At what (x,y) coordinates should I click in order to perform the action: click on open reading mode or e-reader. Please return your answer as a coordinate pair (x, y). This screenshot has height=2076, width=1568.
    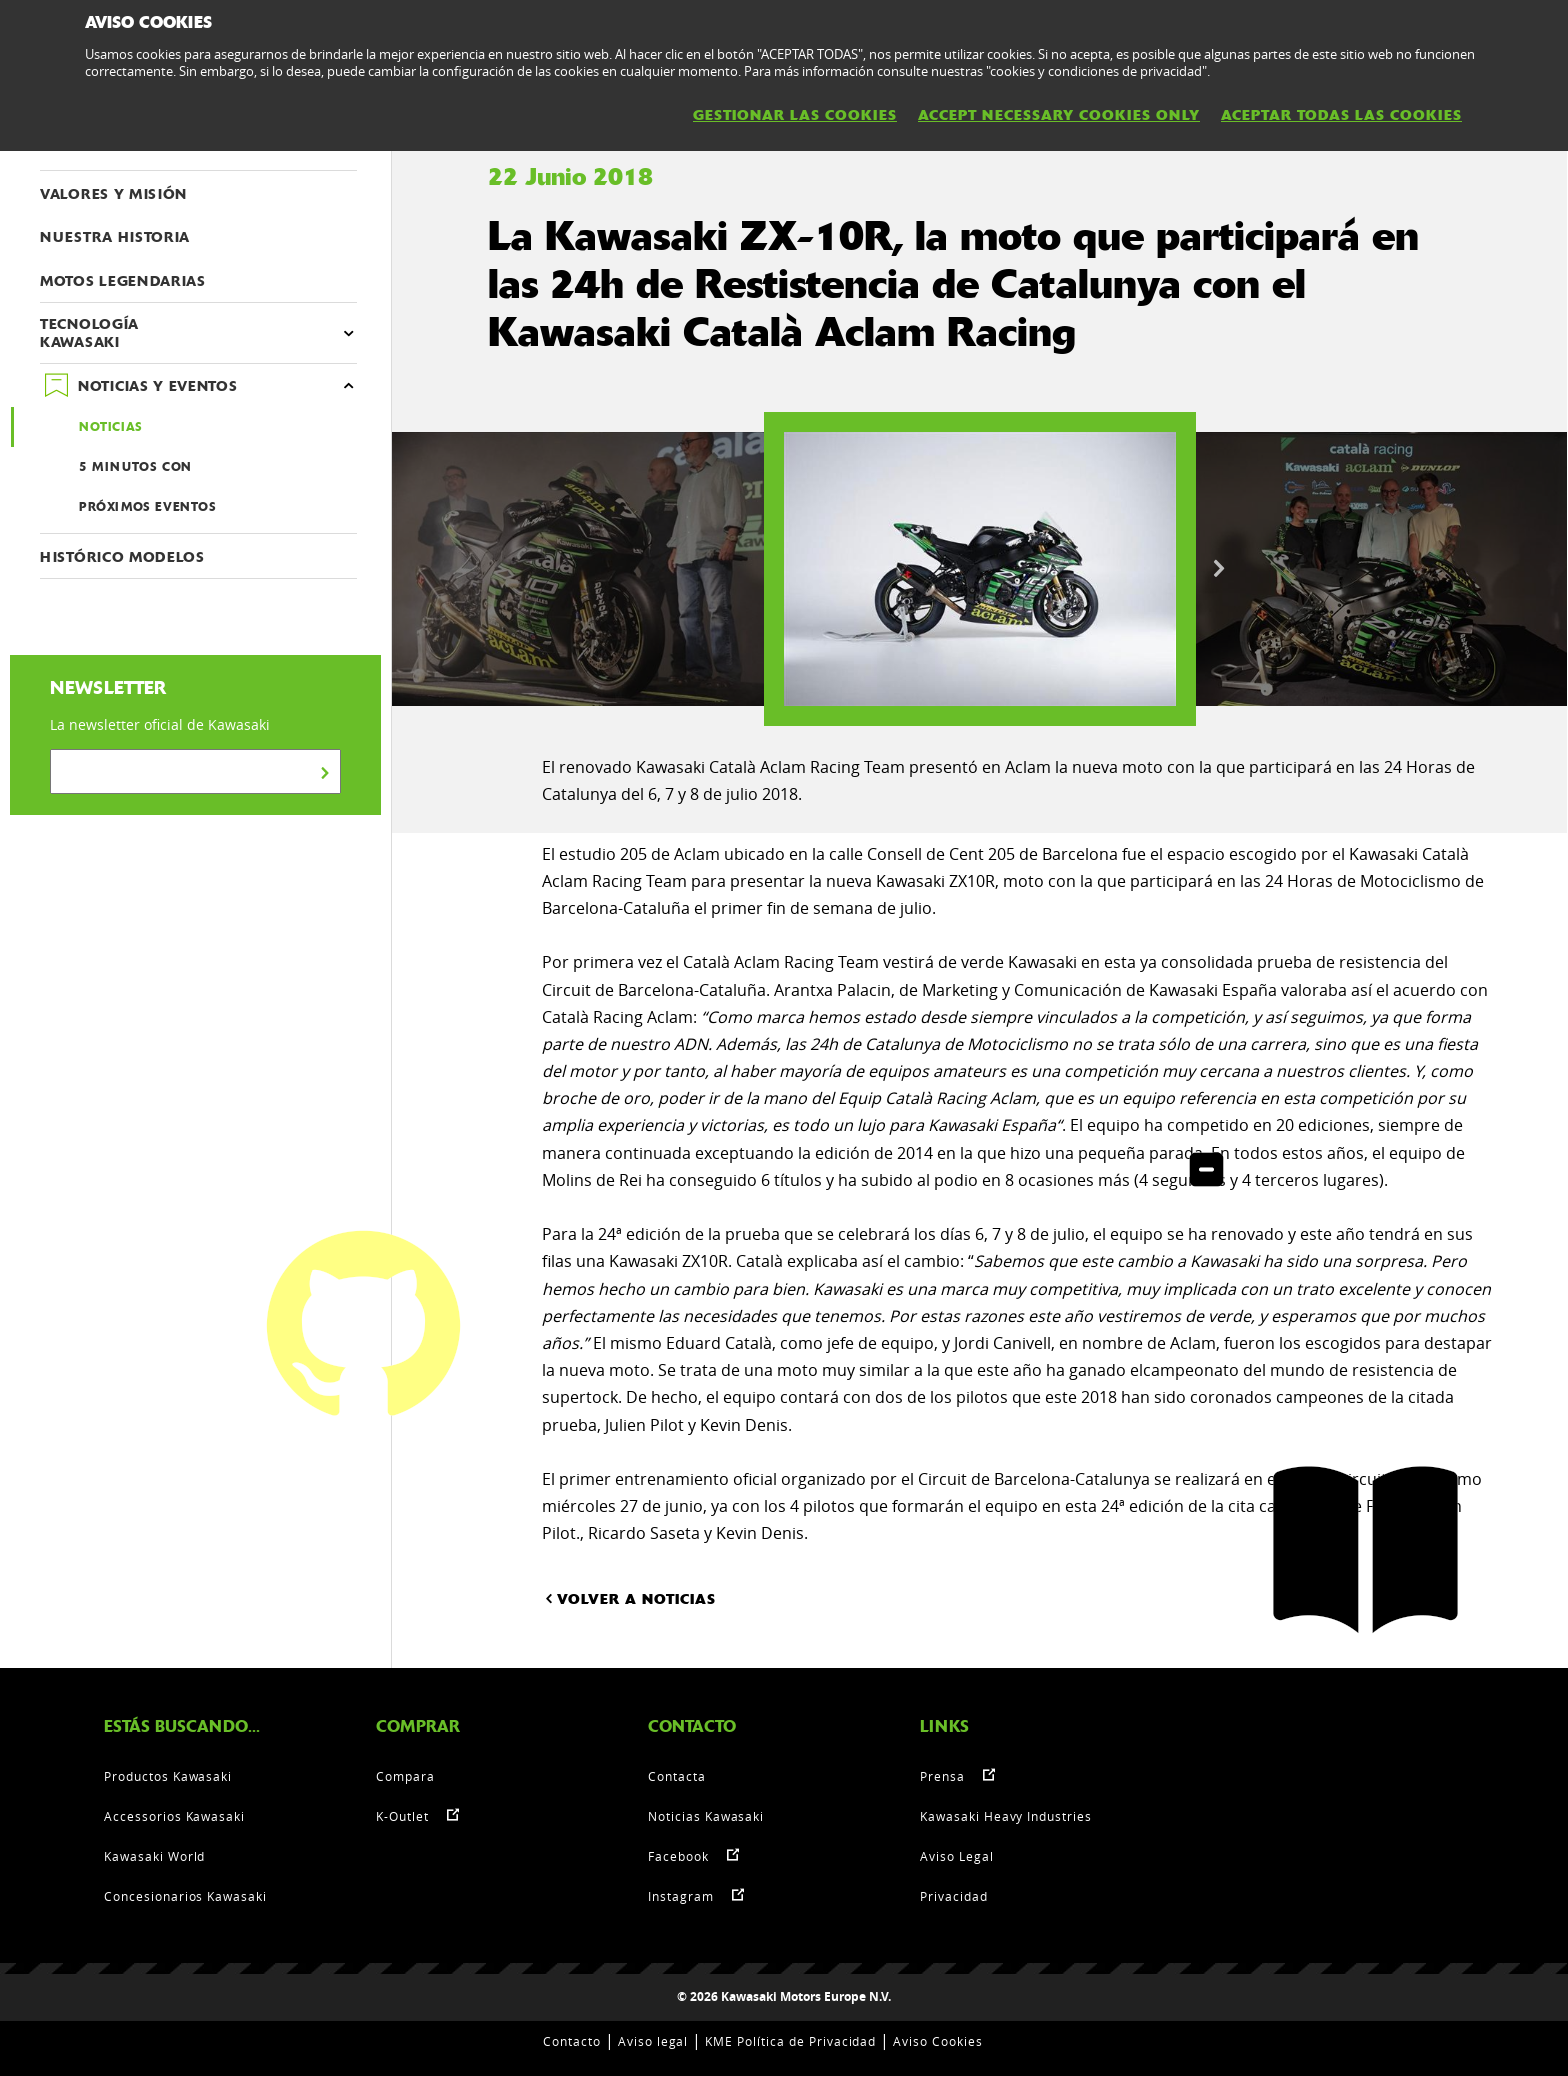
    Looking at the image, I should click on (1365, 1551).